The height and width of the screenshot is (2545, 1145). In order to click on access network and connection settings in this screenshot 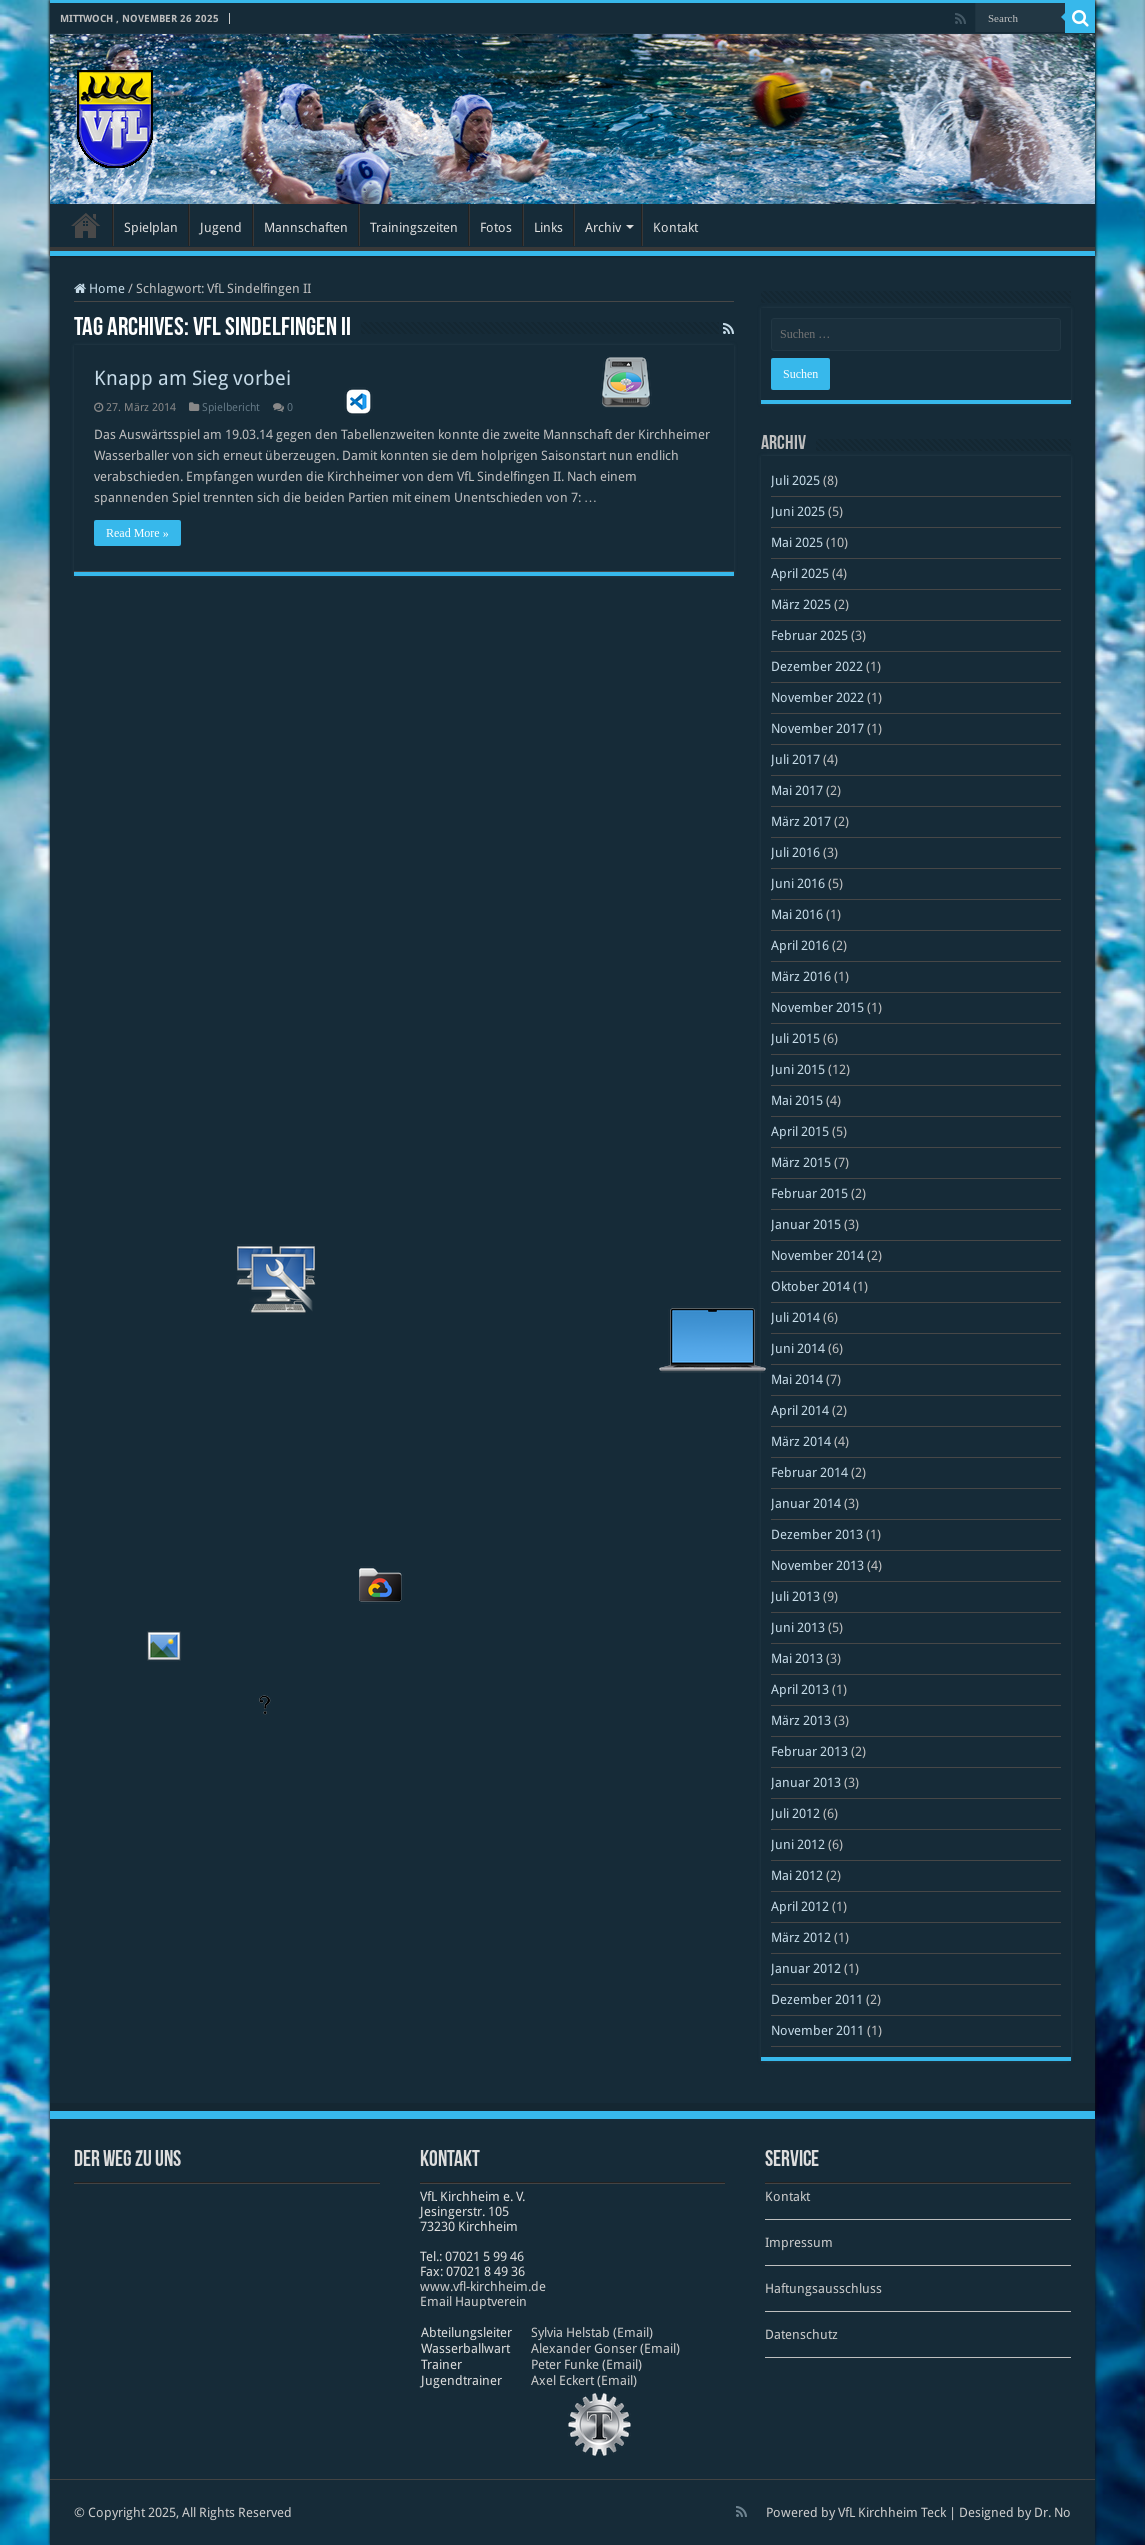, I will do `click(276, 1279)`.